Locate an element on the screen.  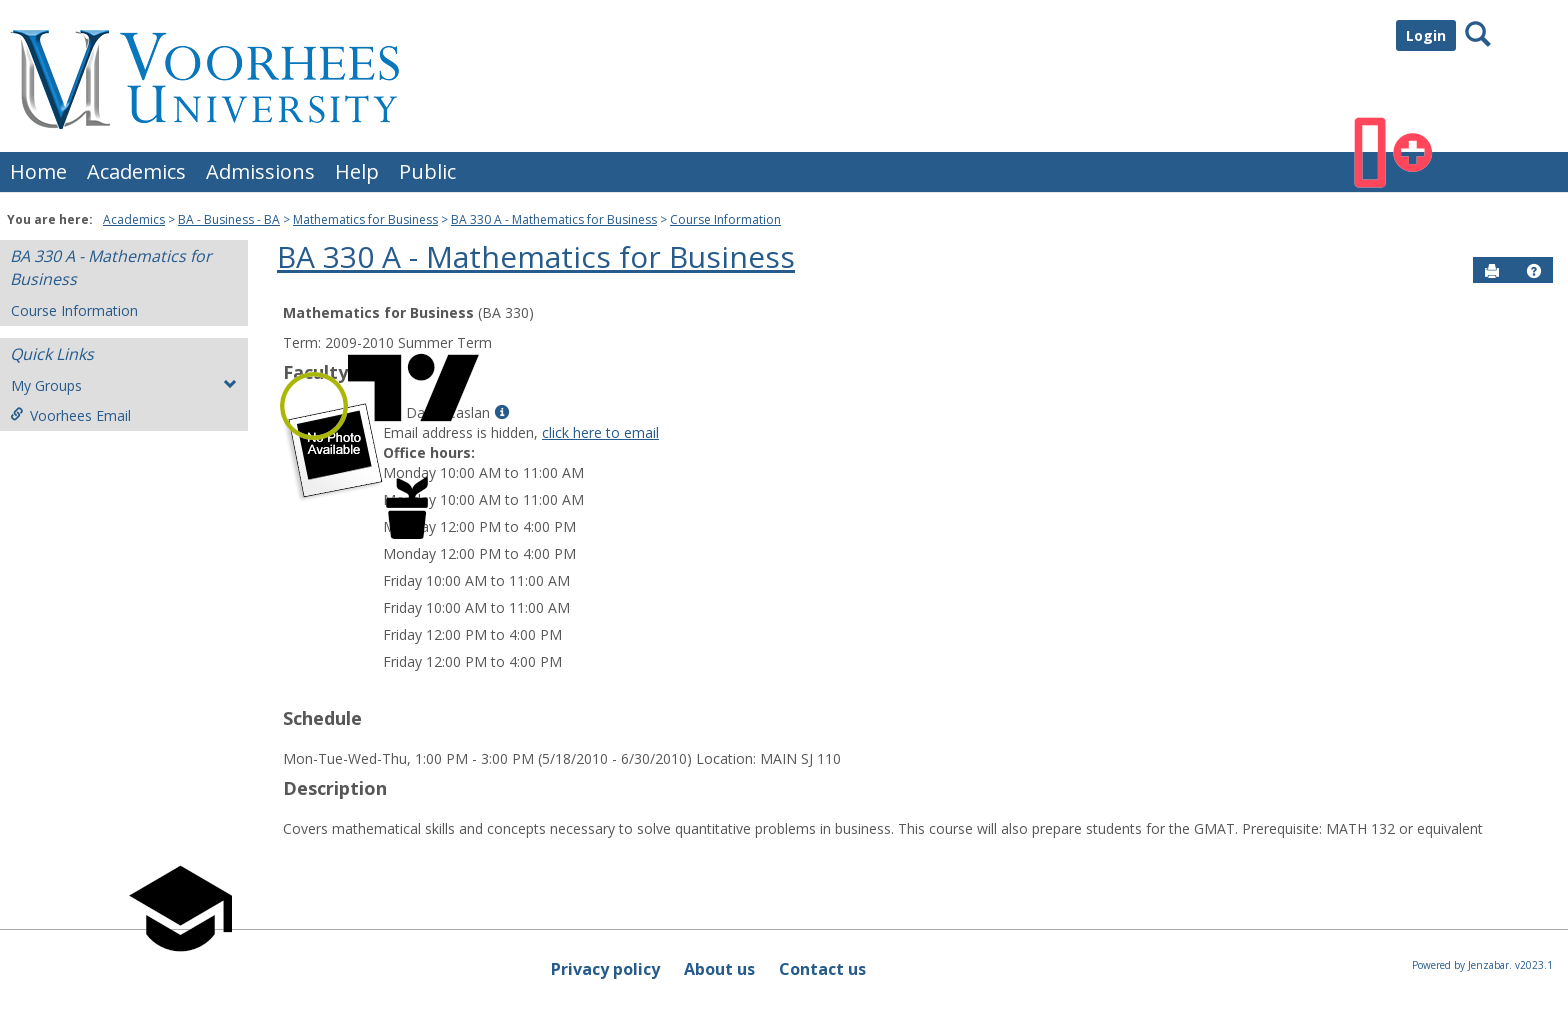
open the Kueski app is located at coordinates (407, 508).